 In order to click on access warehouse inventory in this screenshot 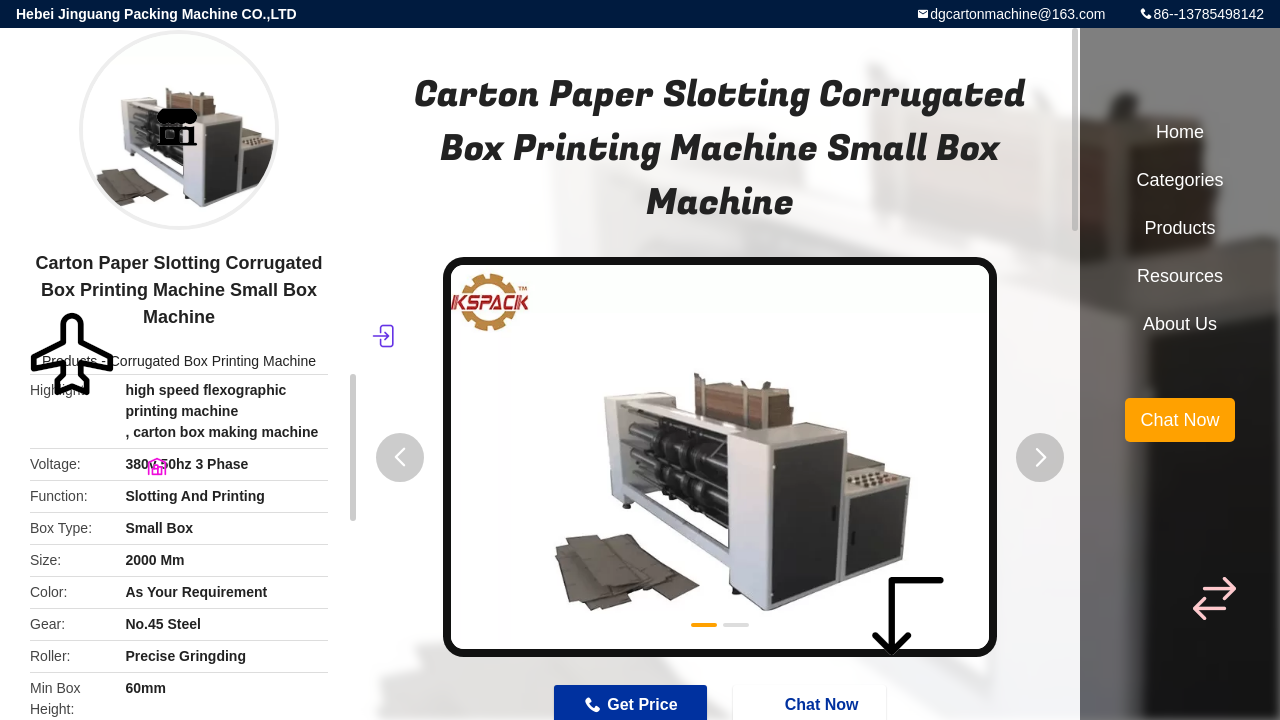, I will do `click(157, 466)`.